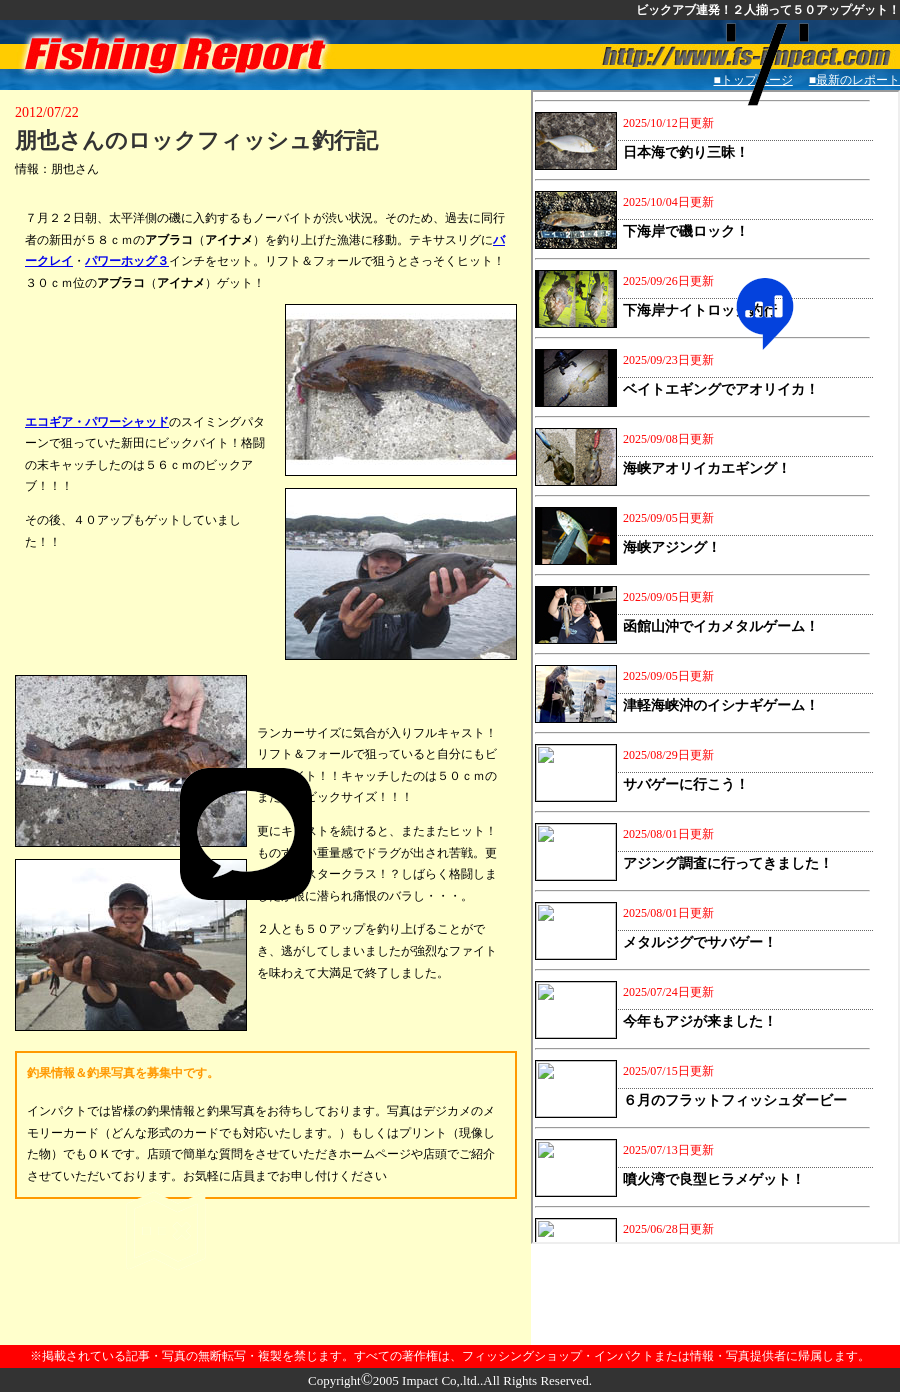 The height and width of the screenshot is (1392, 900). I want to click on open Redash dashboard, so click(765, 314).